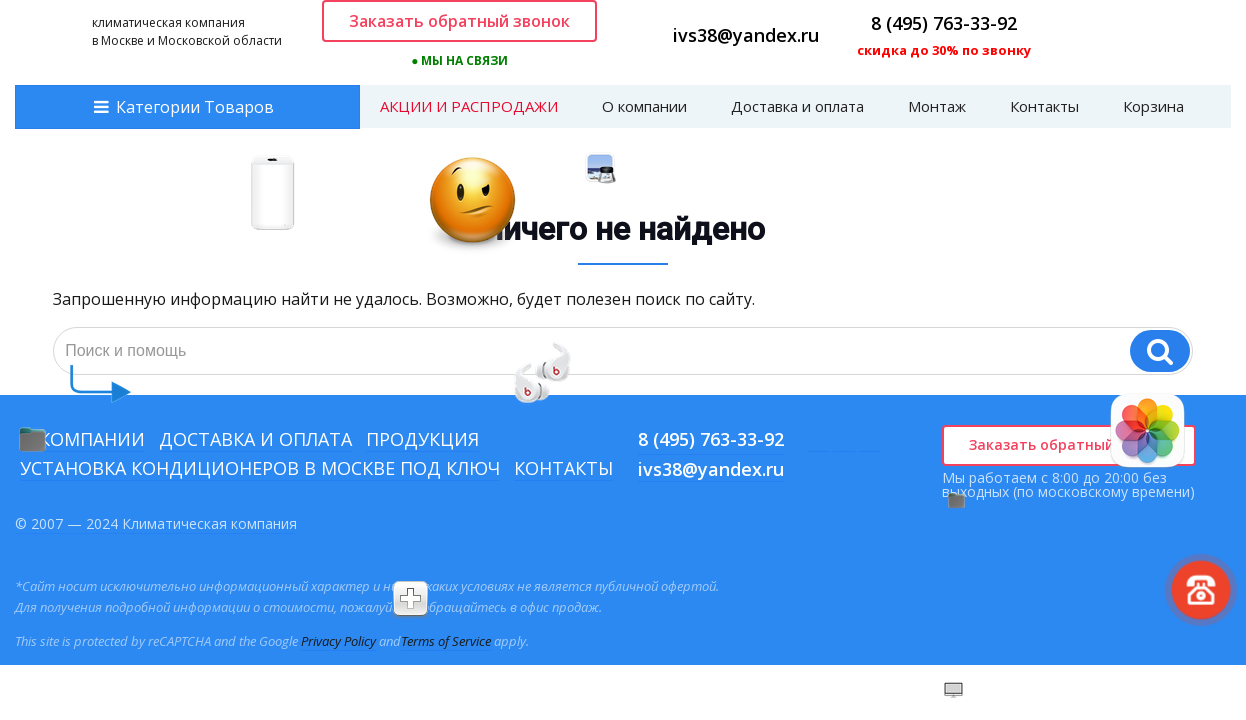  Describe the element at coordinates (1147, 430) in the screenshot. I see `open the photos app` at that location.